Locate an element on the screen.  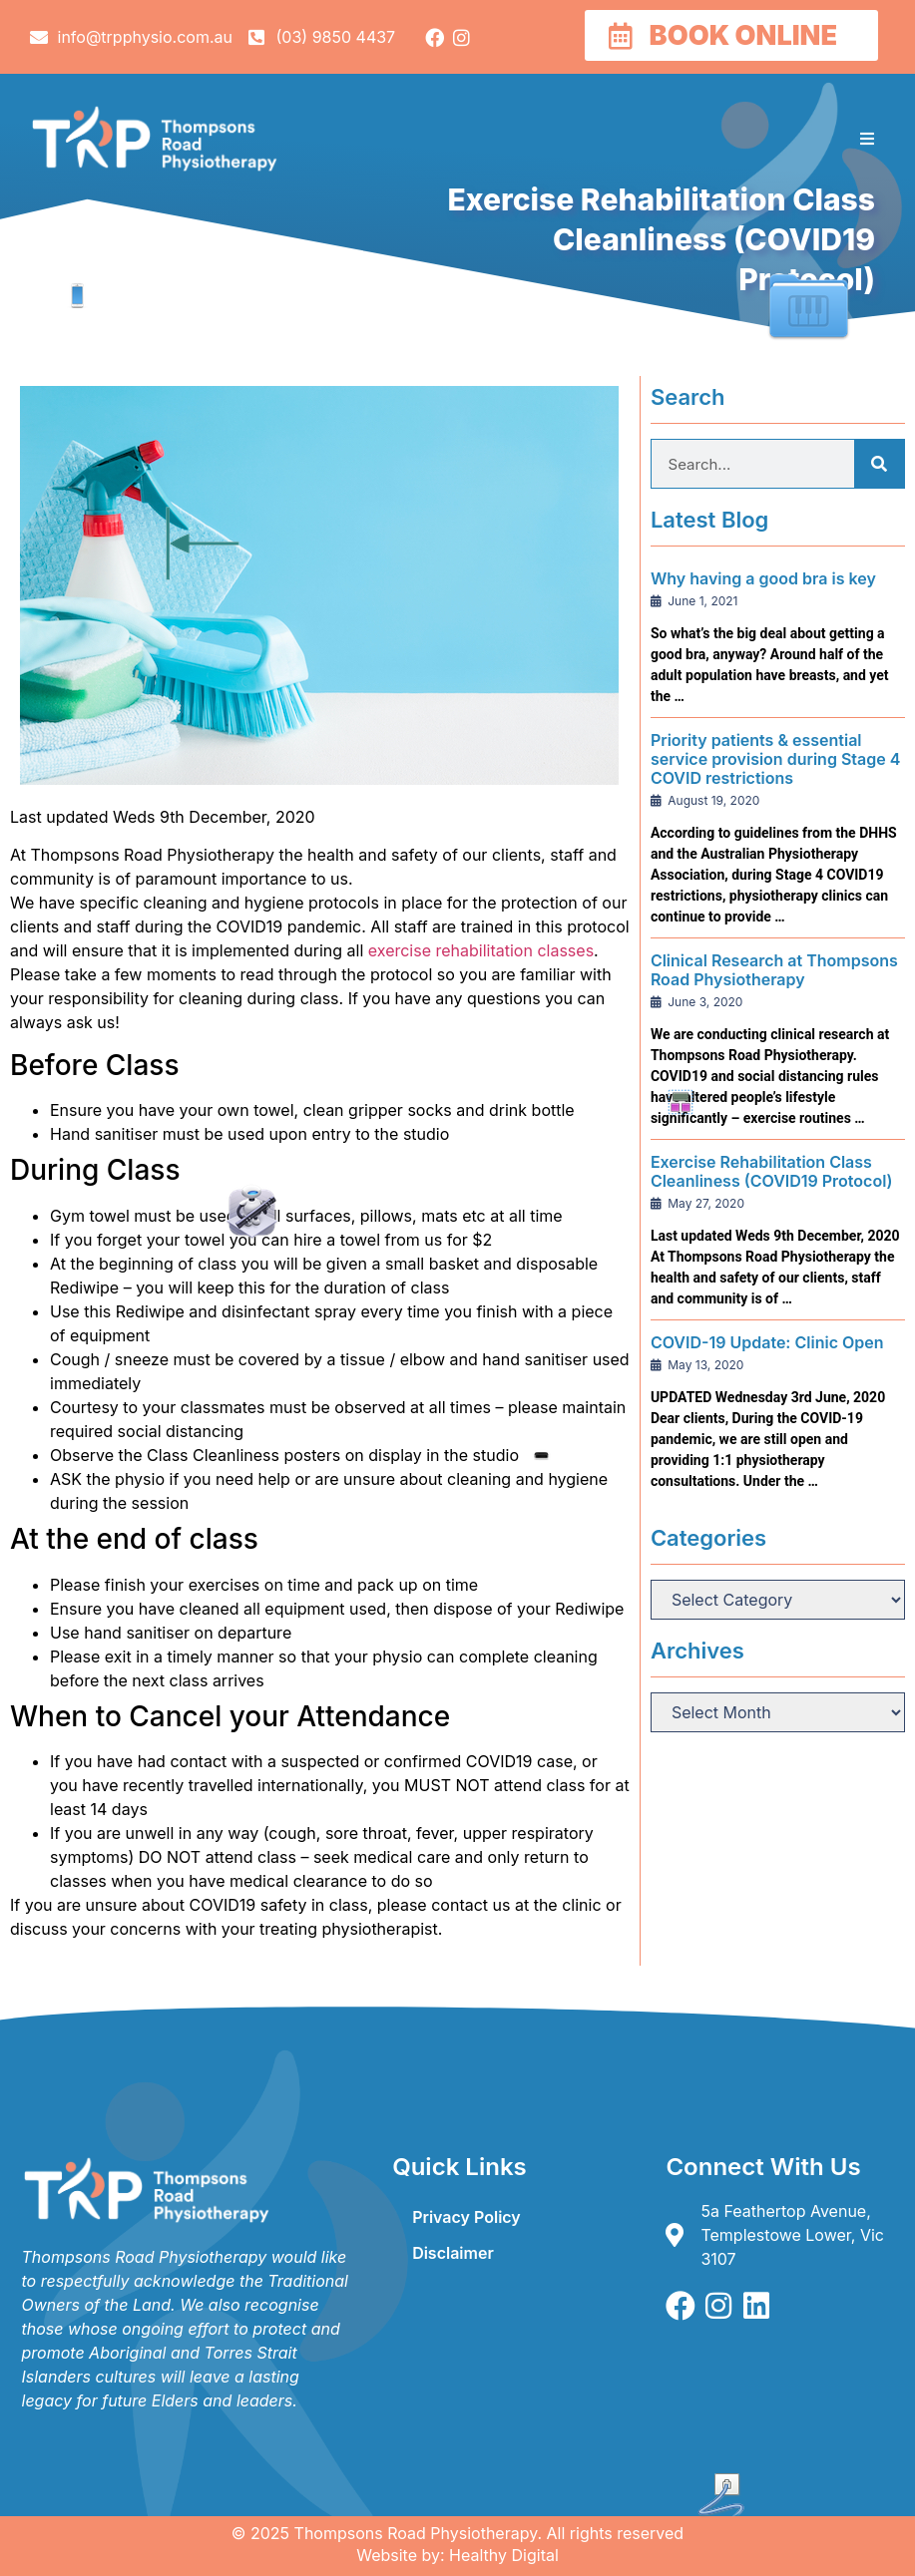
apple tv device in connected devices list is located at coordinates (541, 1456).